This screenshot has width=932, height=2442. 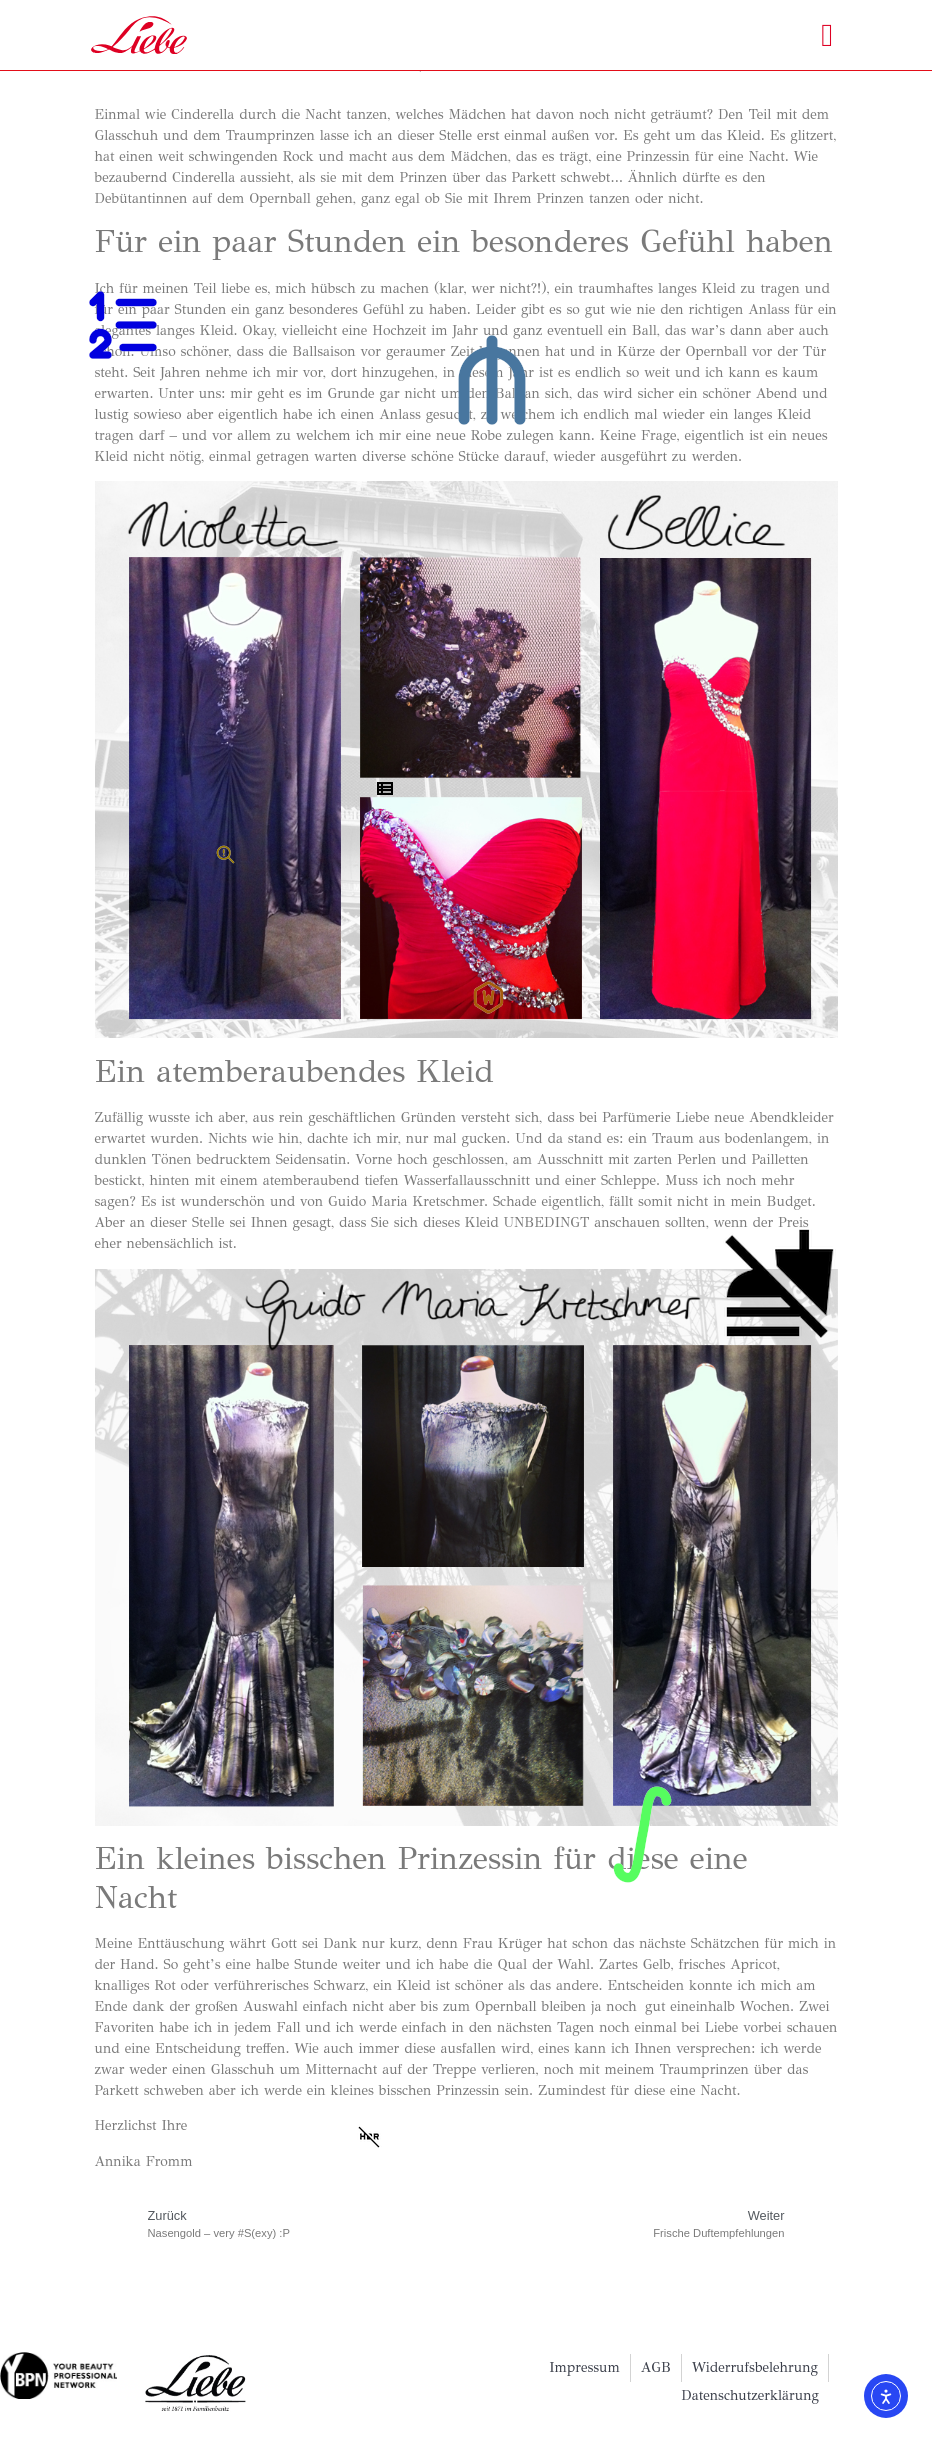 I want to click on disable HDR mode in camera settings, so click(x=369, y=2136).